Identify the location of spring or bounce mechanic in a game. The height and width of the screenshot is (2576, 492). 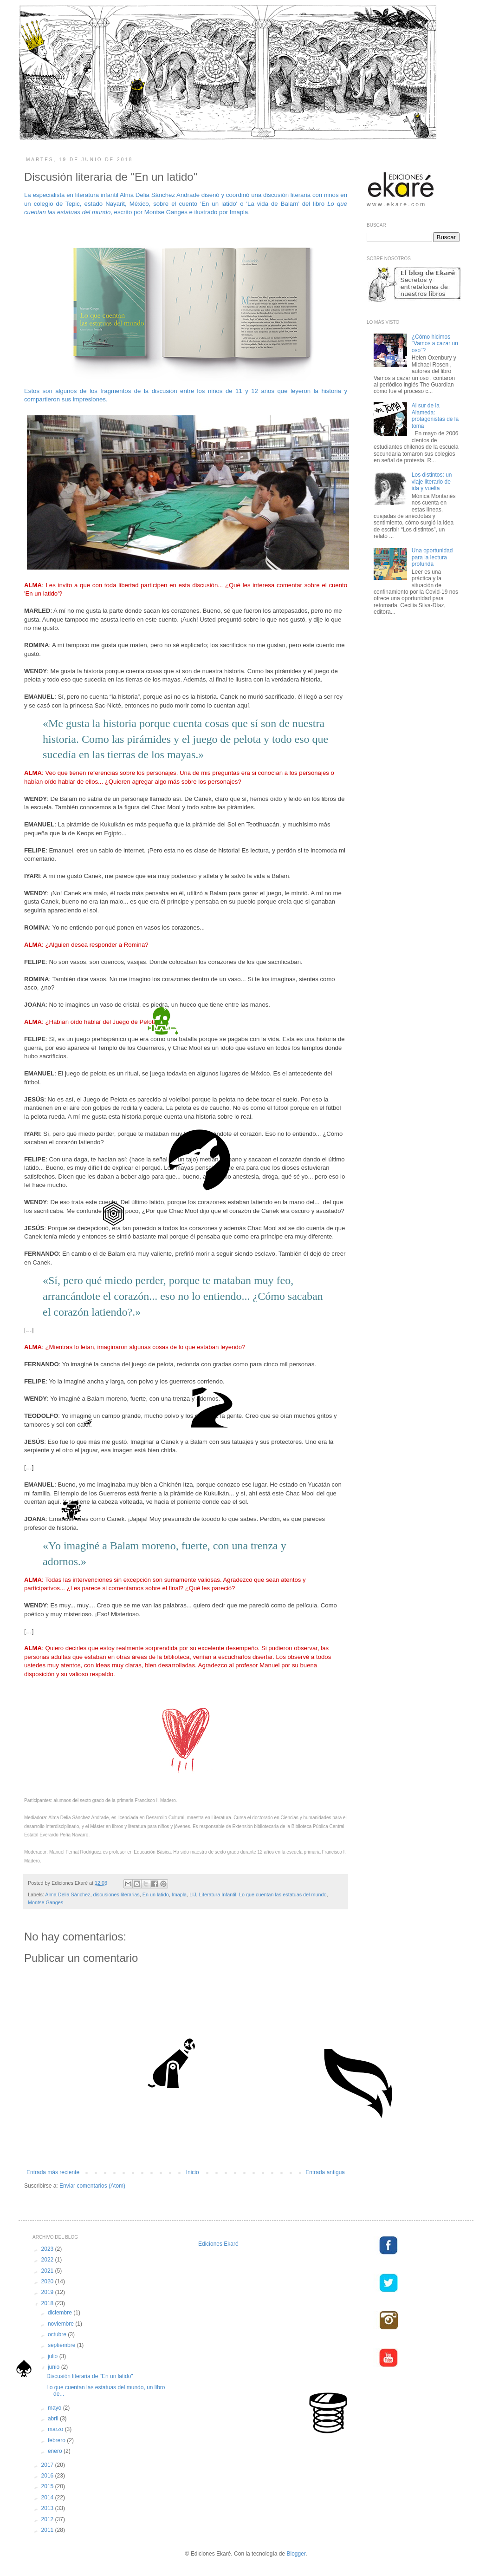
(328, 2413).